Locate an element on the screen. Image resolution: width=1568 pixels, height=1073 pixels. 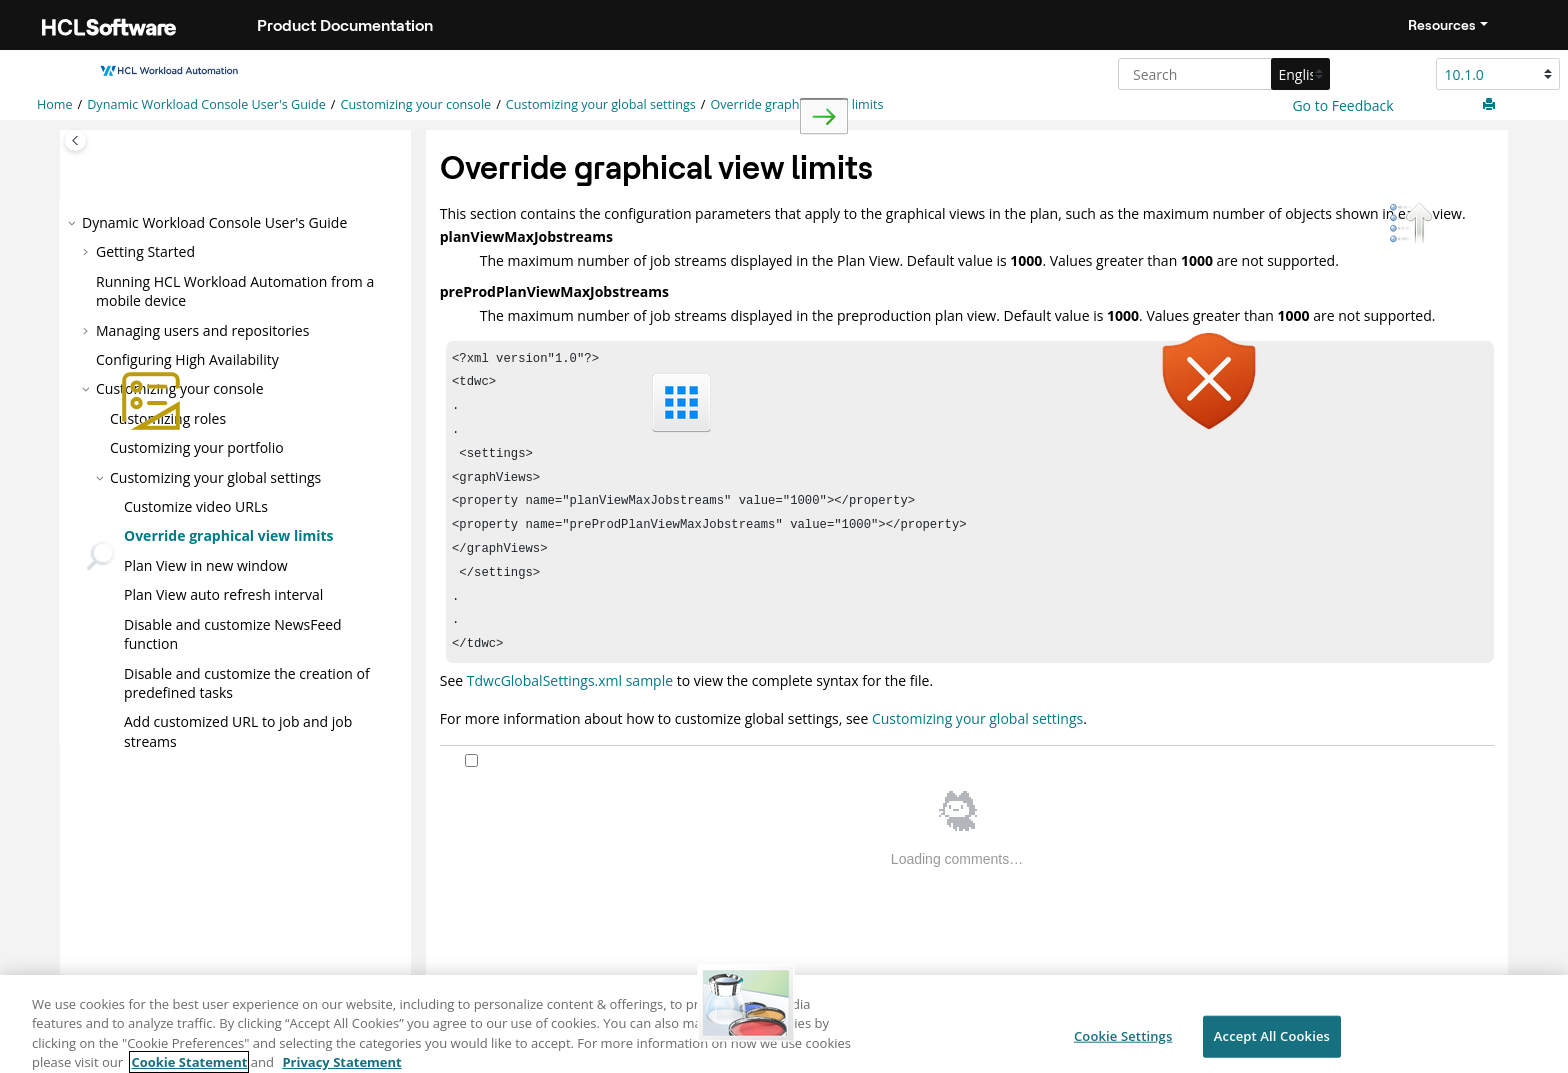
view items in grid layout is located at coordinates (681, 402).